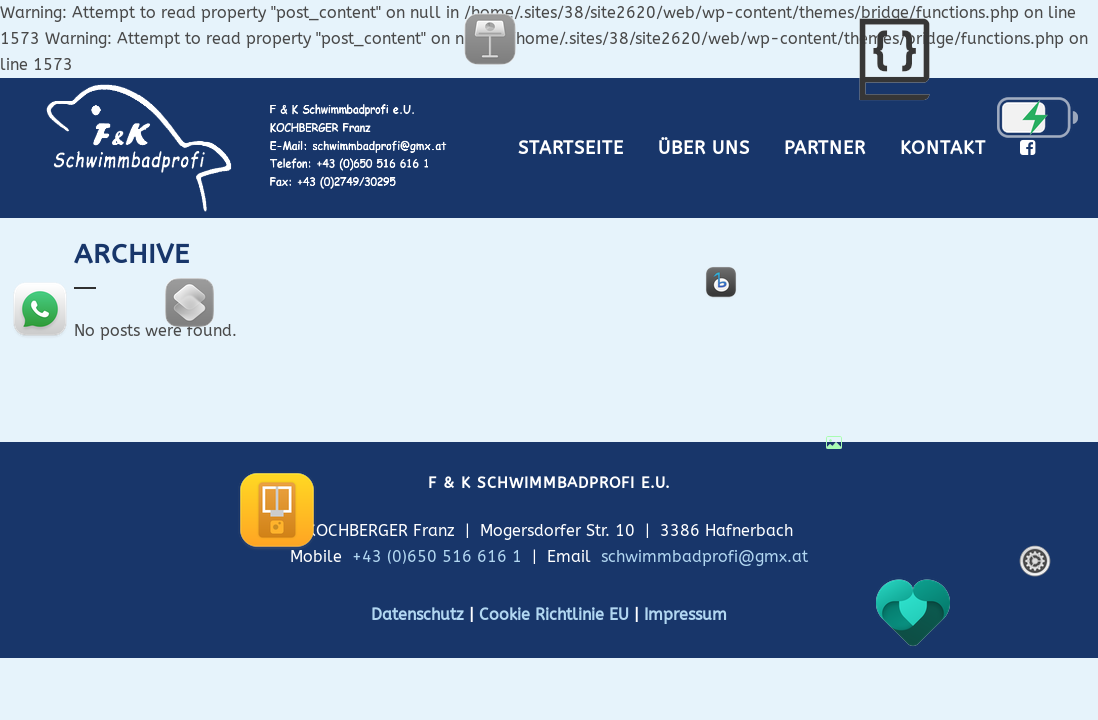 The image size is (1098, 720). Describe the element at coordinates (913, 612) in the screenshot. I see `open the microsoft family safety app` at that location.